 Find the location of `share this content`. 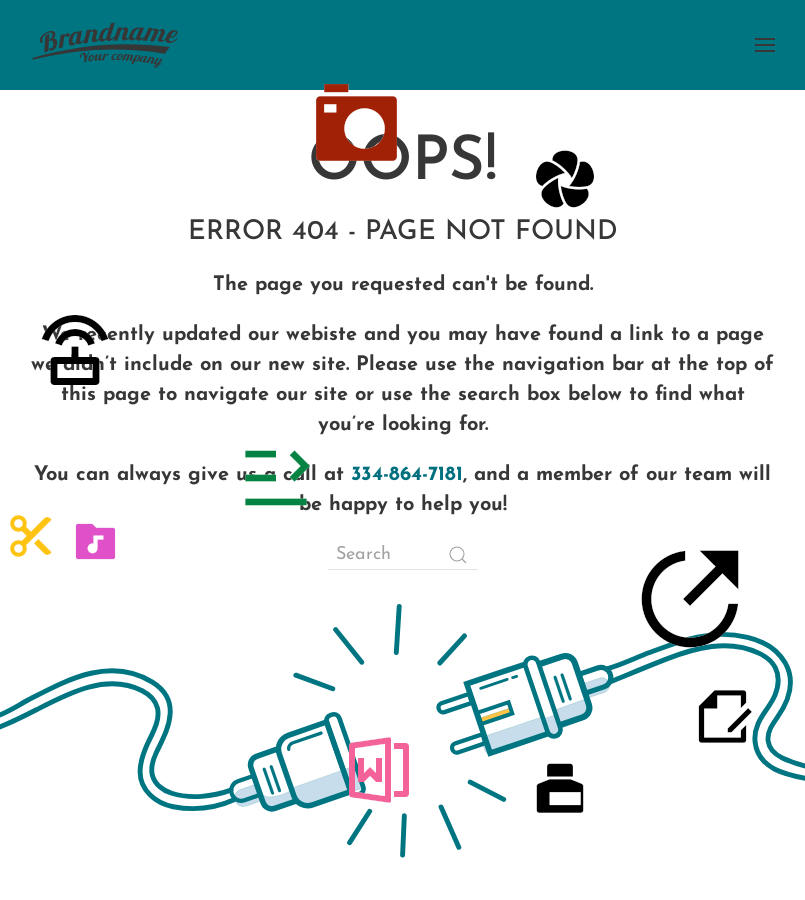

share this content is located at coordinates (690, 599).